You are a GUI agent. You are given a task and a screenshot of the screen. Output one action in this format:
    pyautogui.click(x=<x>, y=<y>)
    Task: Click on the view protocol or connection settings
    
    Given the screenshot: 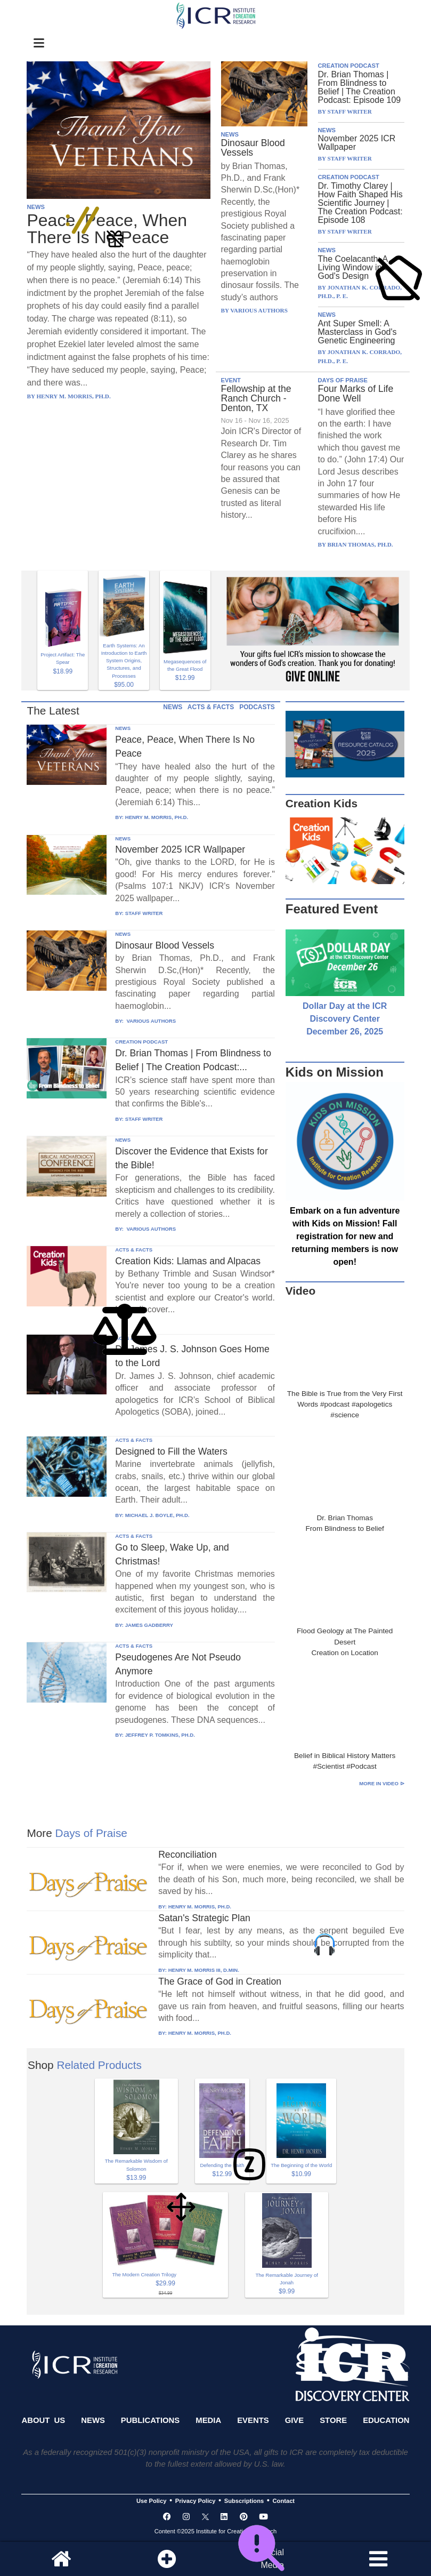 What is the action you would take?
    pyautogui.click(x=82, y=220)
    